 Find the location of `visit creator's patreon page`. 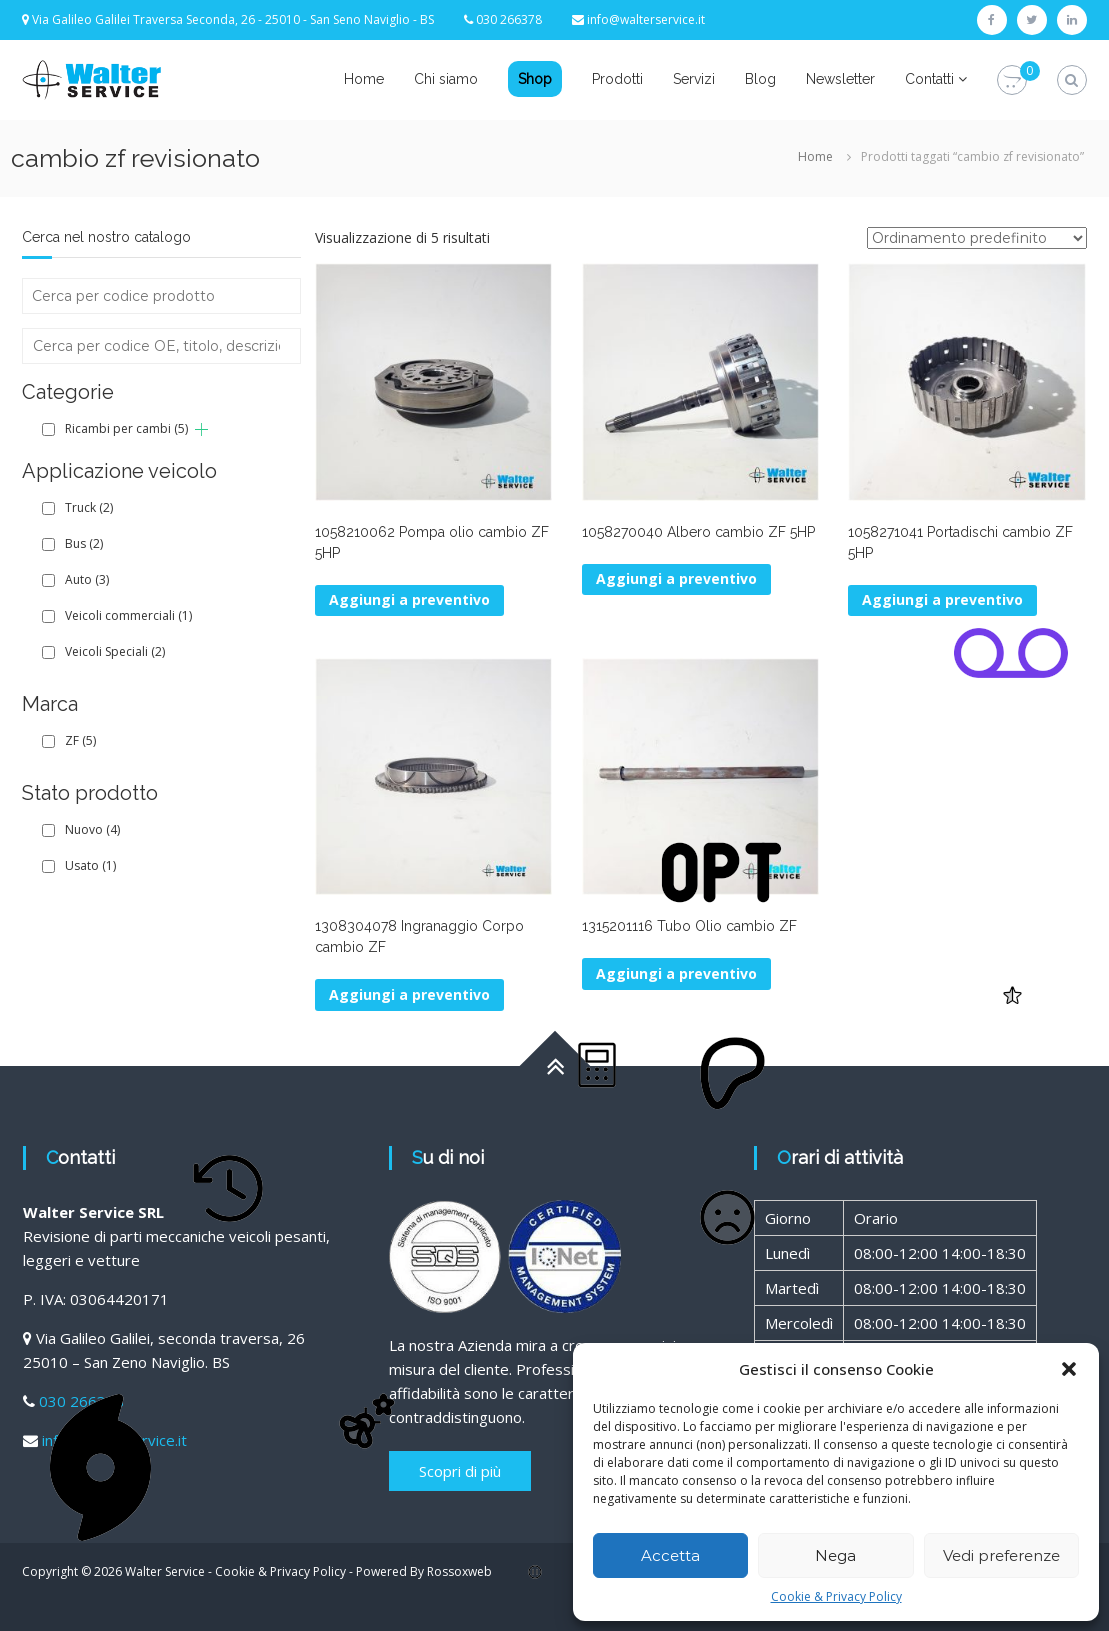

visit creator's patreon page is located at coordinates (730, 1072).